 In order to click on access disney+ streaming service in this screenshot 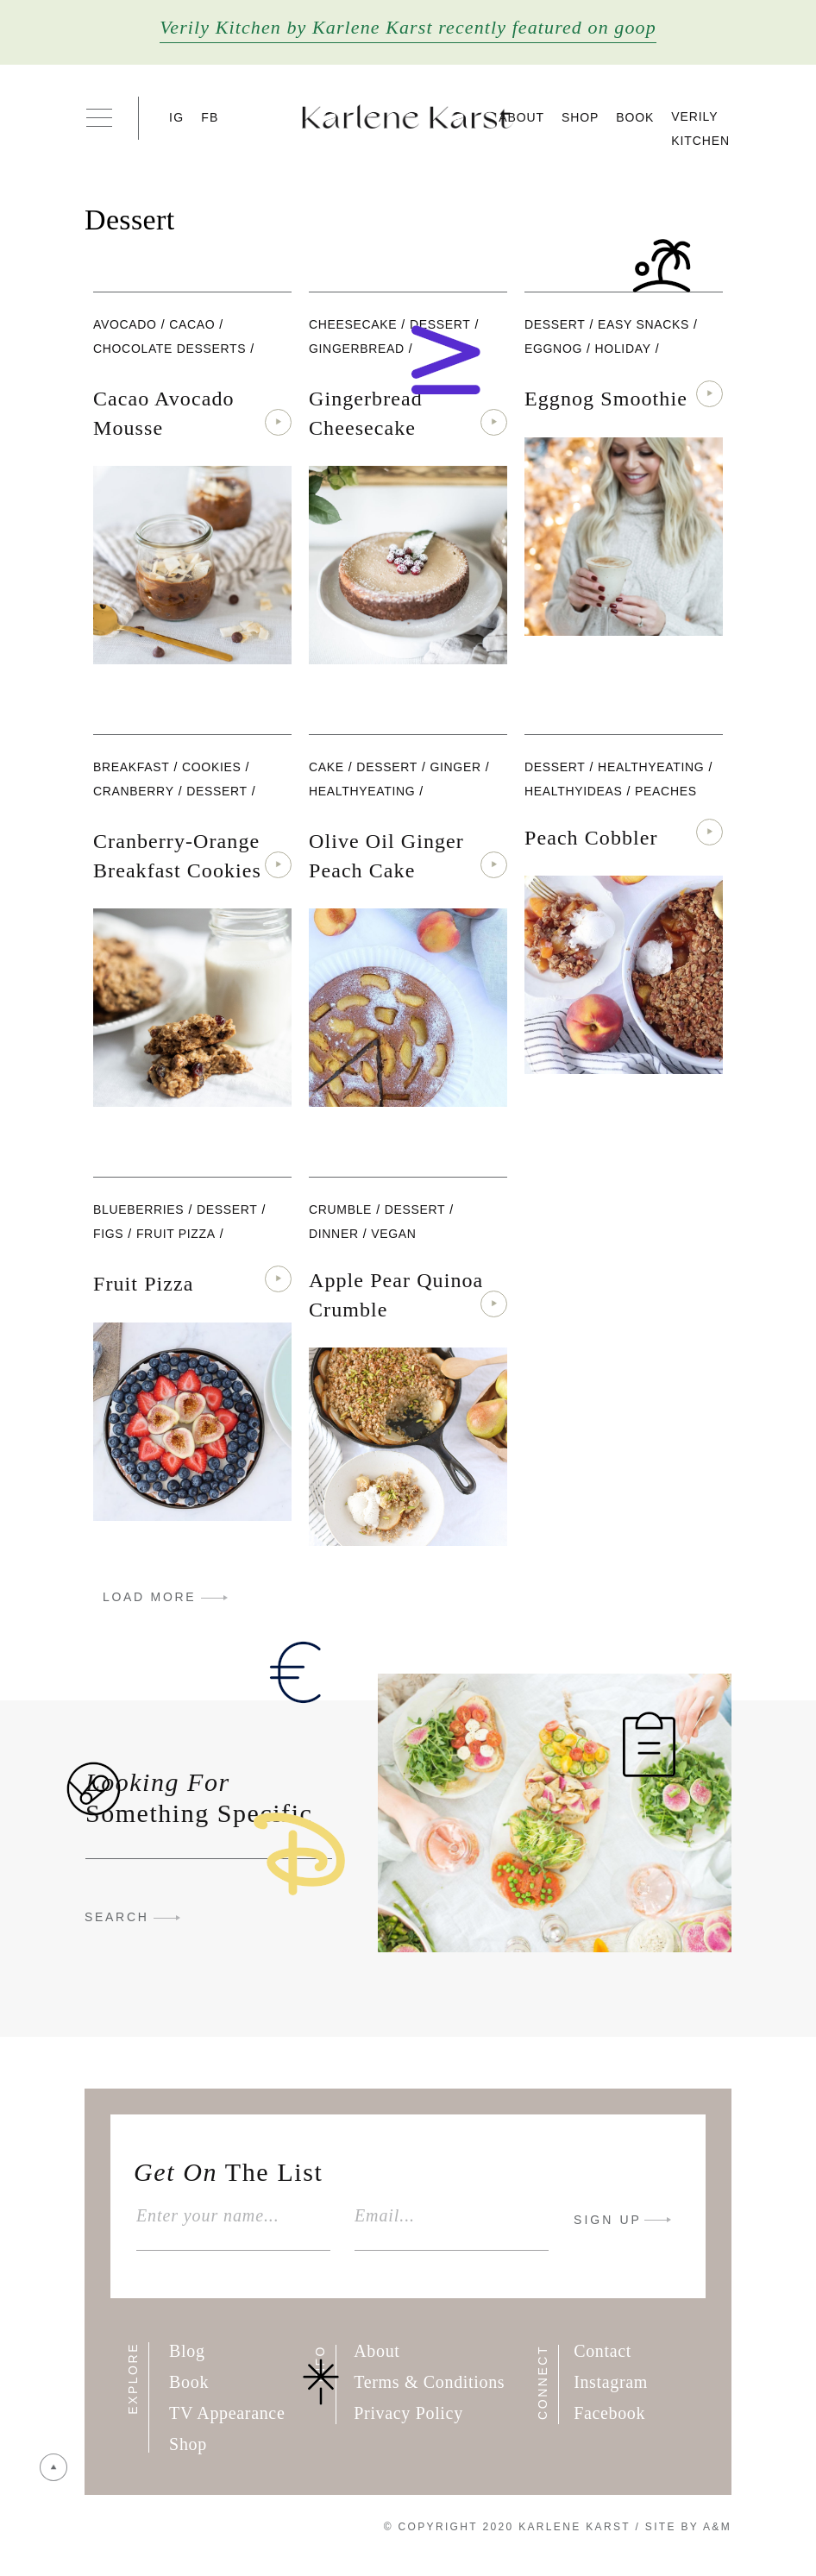, I will do `click(301, 1851)`.